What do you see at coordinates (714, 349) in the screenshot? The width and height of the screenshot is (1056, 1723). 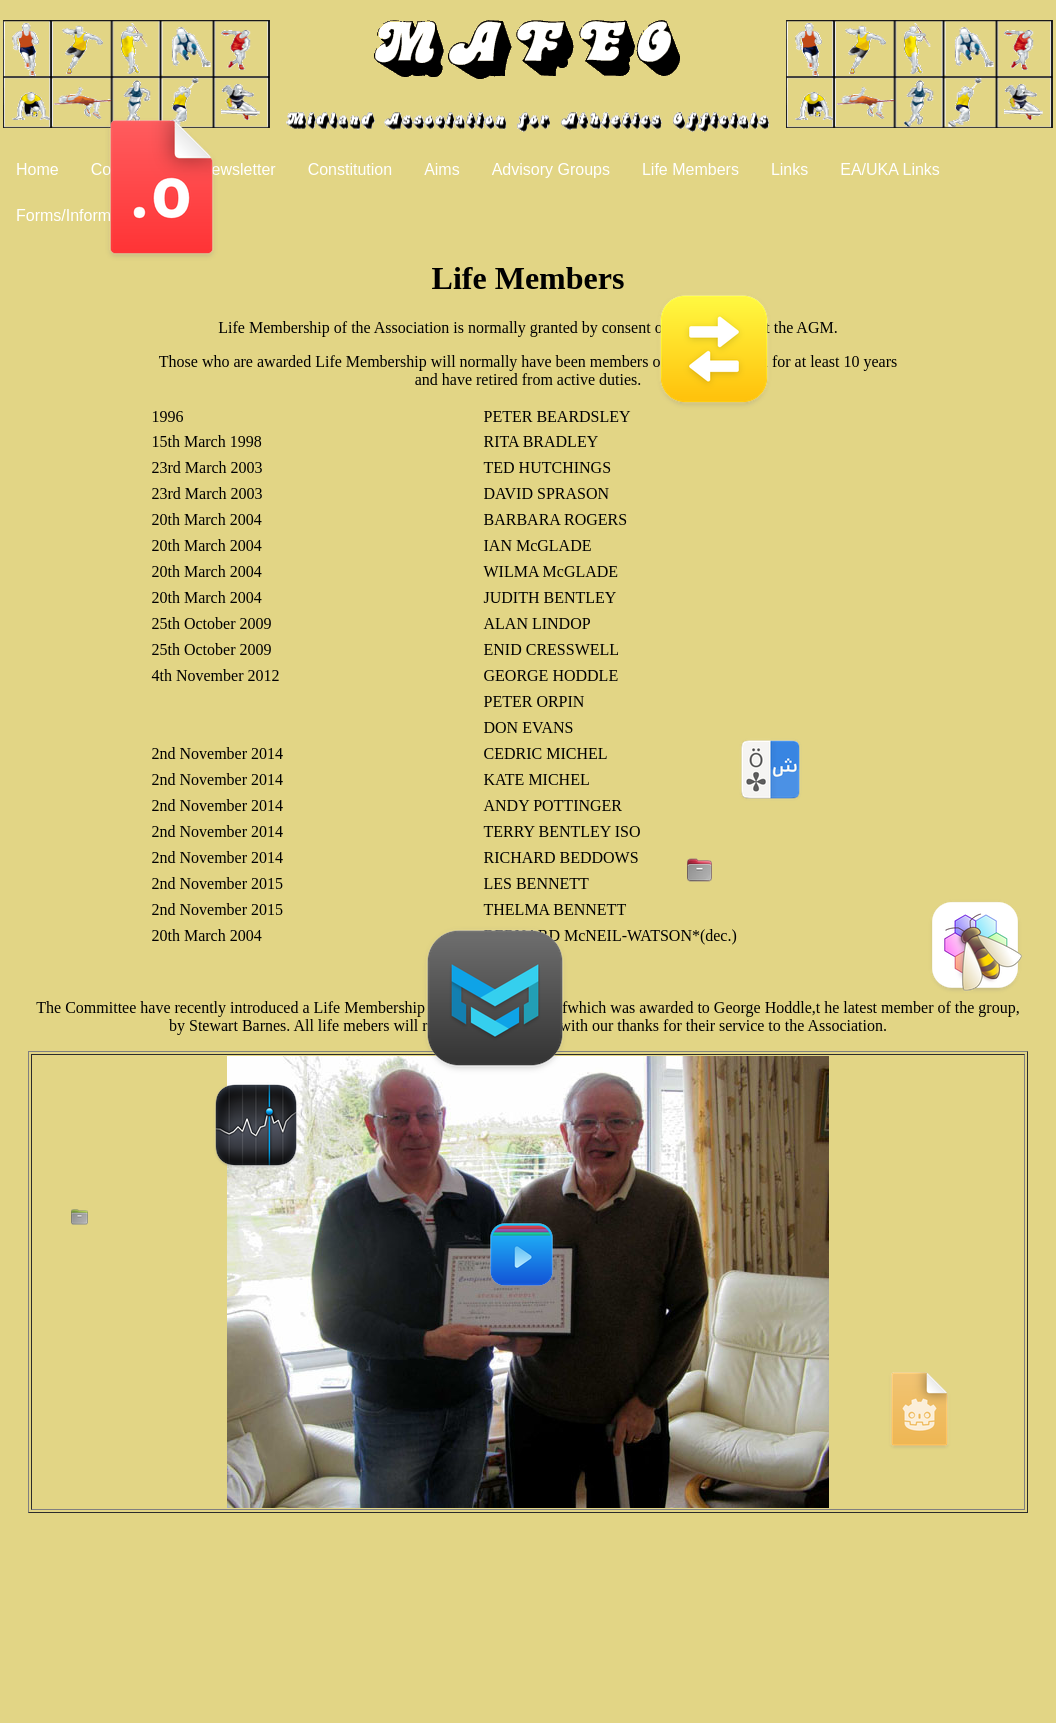 I see `switch to a different user account` at bounding box center [714, 349].